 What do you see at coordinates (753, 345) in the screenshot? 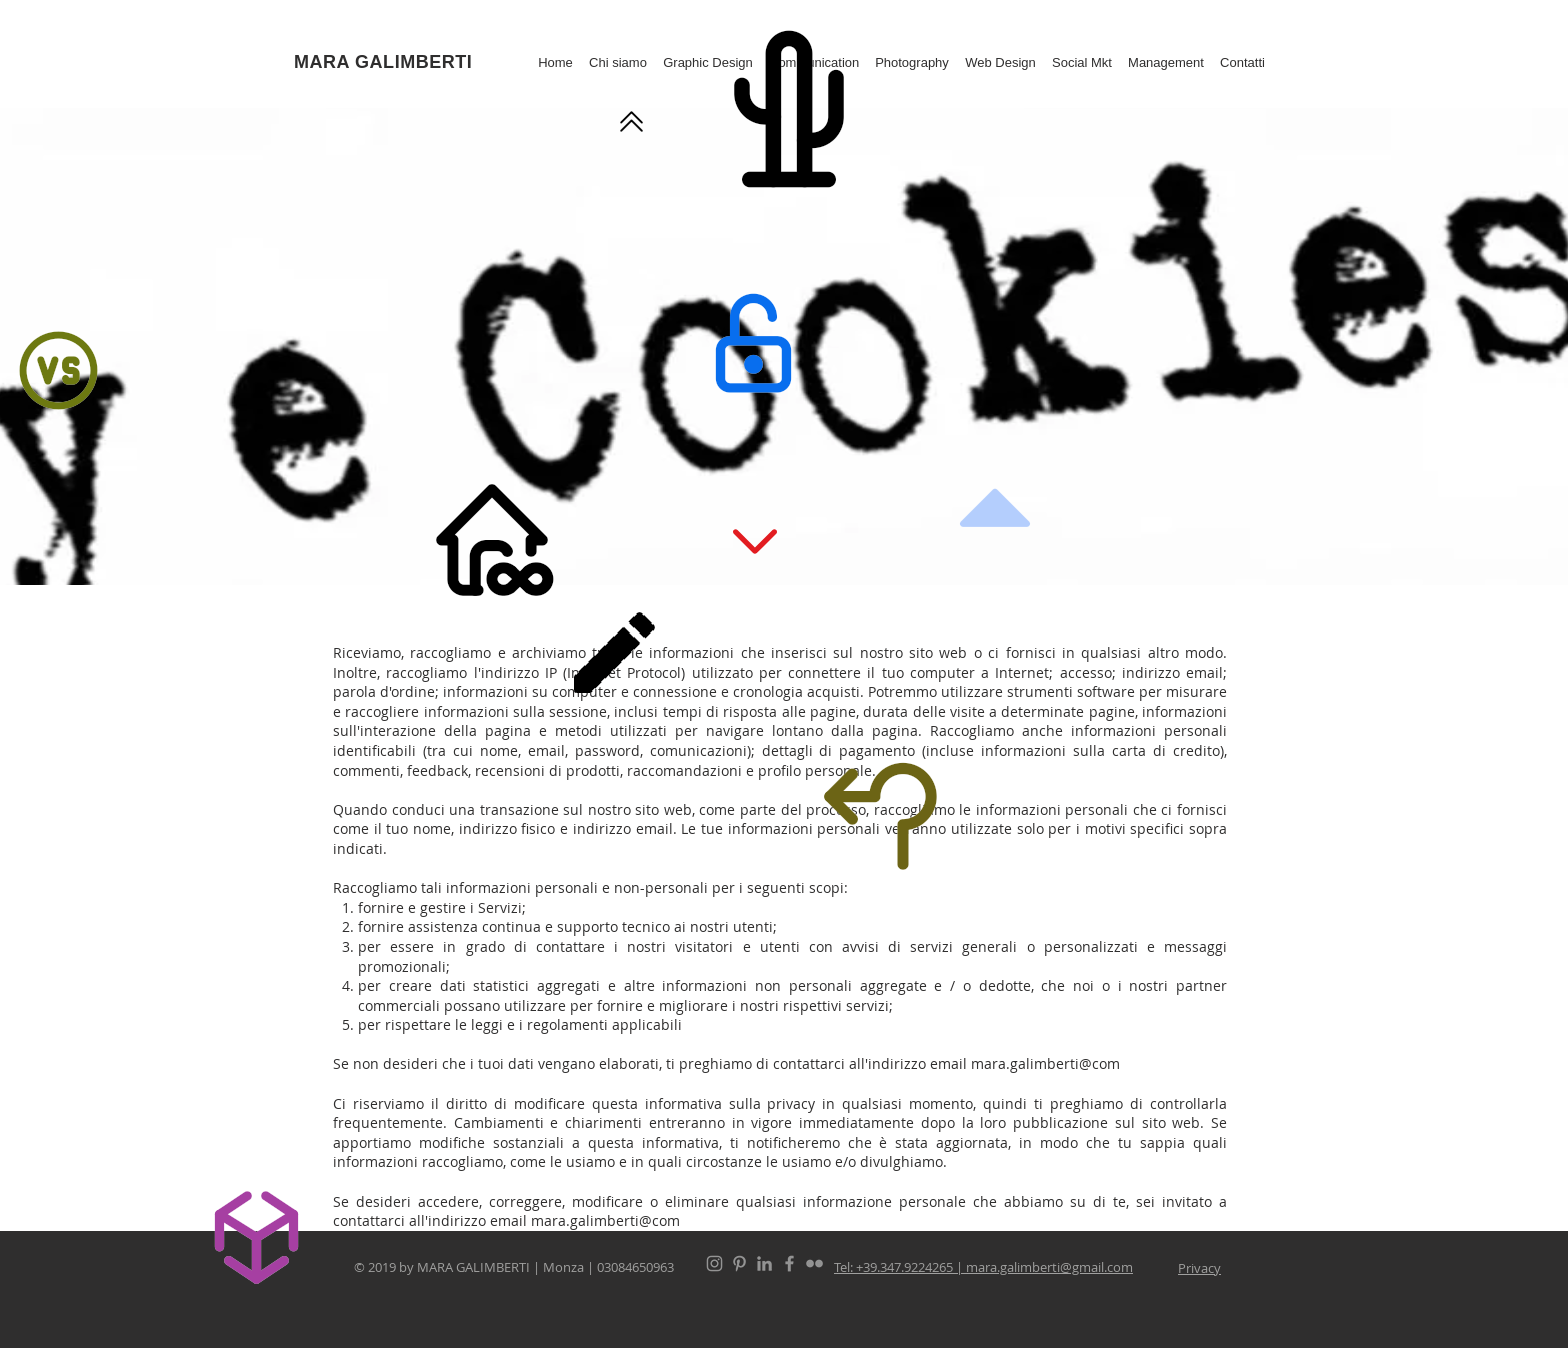
I see `unlocked or unsecured state` at bounding box center [753, 345].